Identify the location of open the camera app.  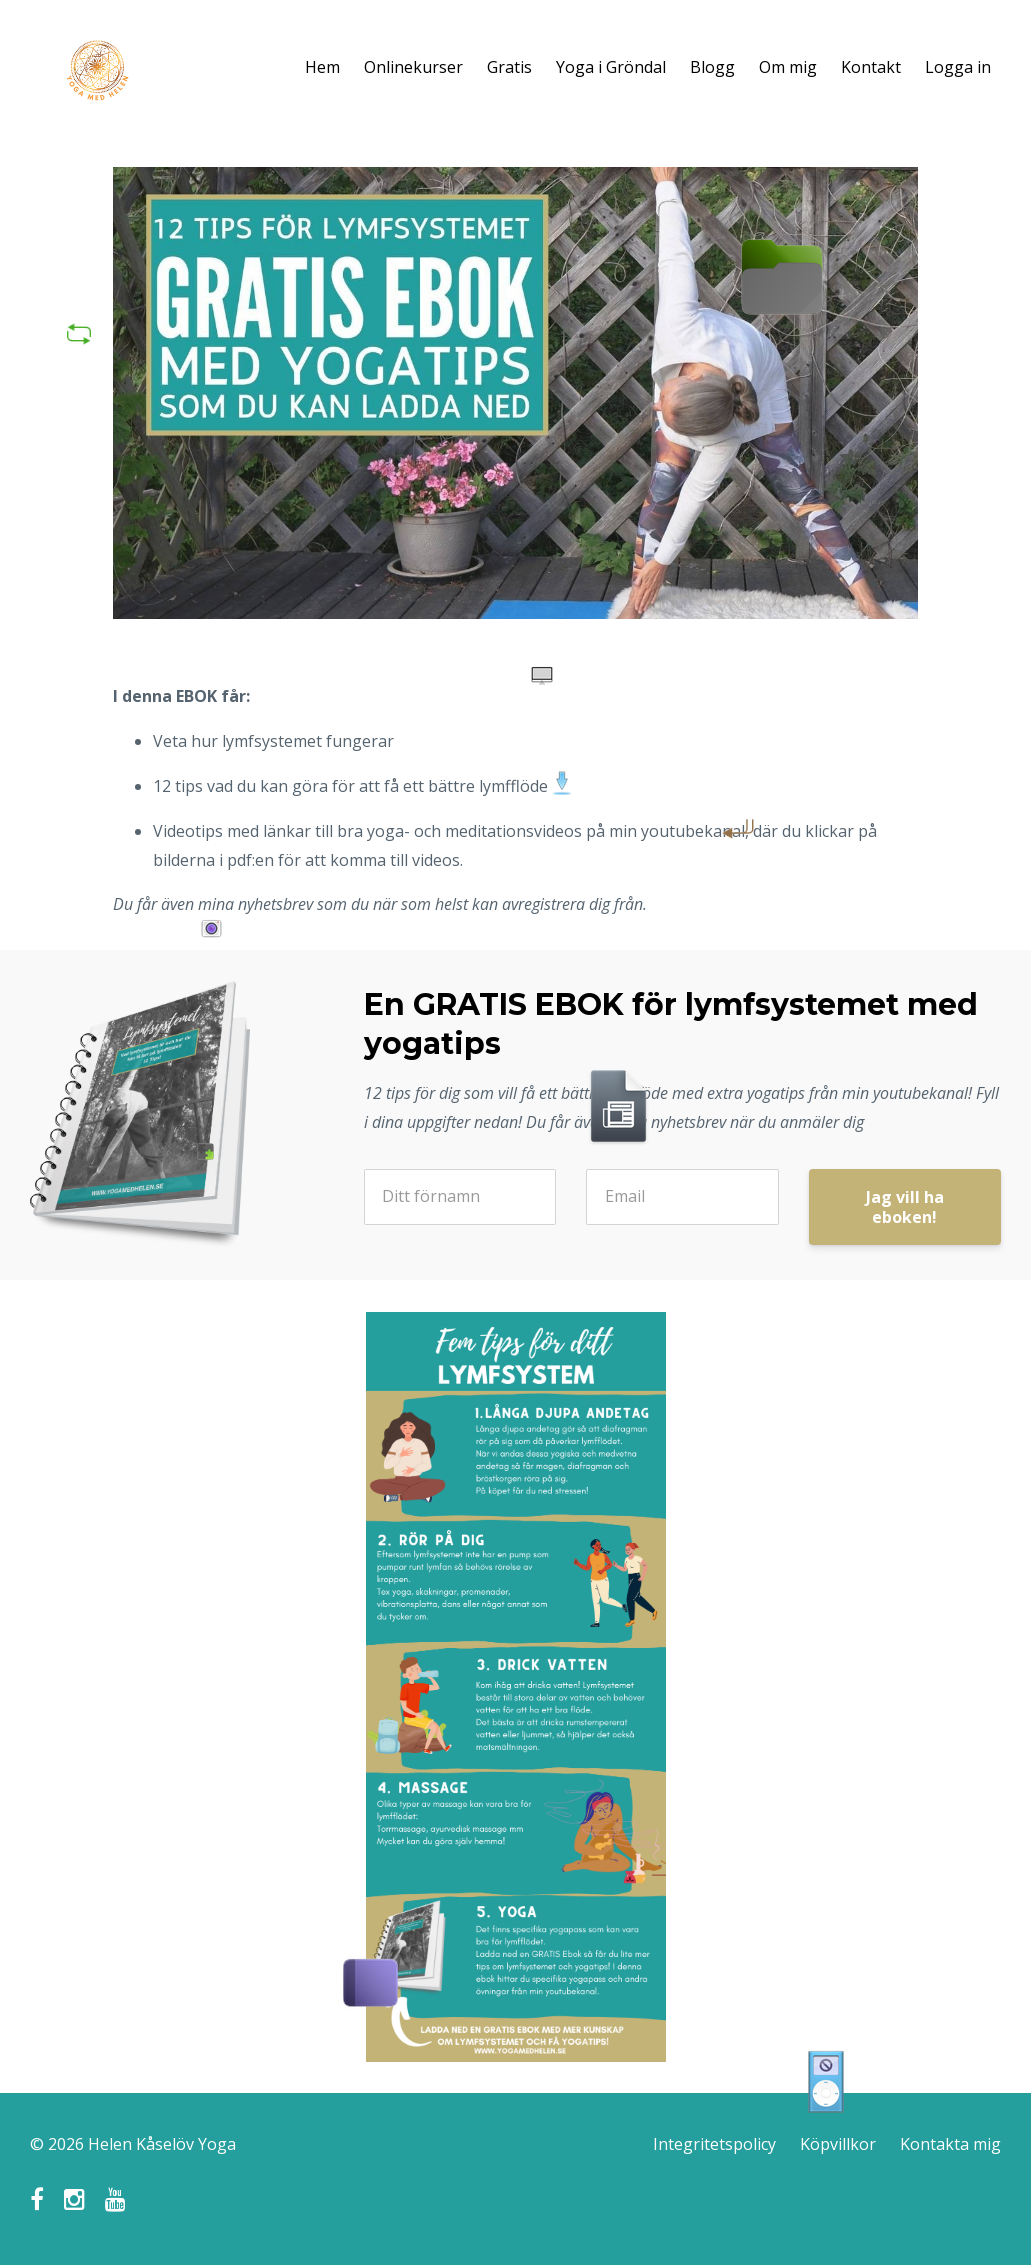
(211, 928).